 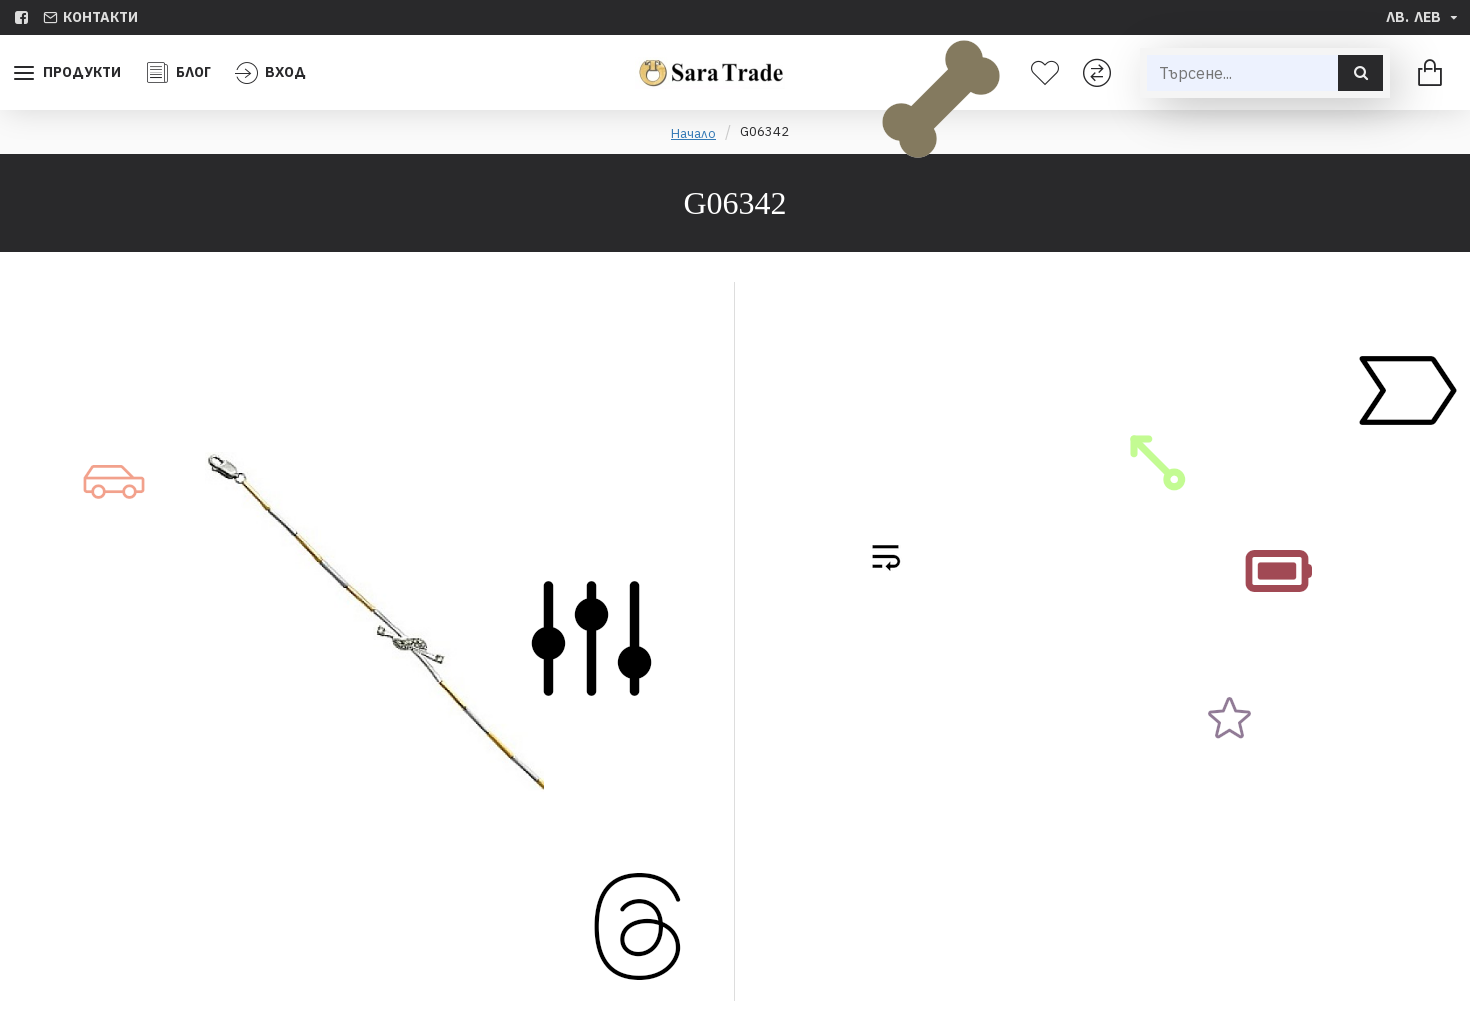 What do you see at coordinates (1277, 571) in the screenshot?
I see `indicates battery is fully charged` at bounding box center [1277, 571].